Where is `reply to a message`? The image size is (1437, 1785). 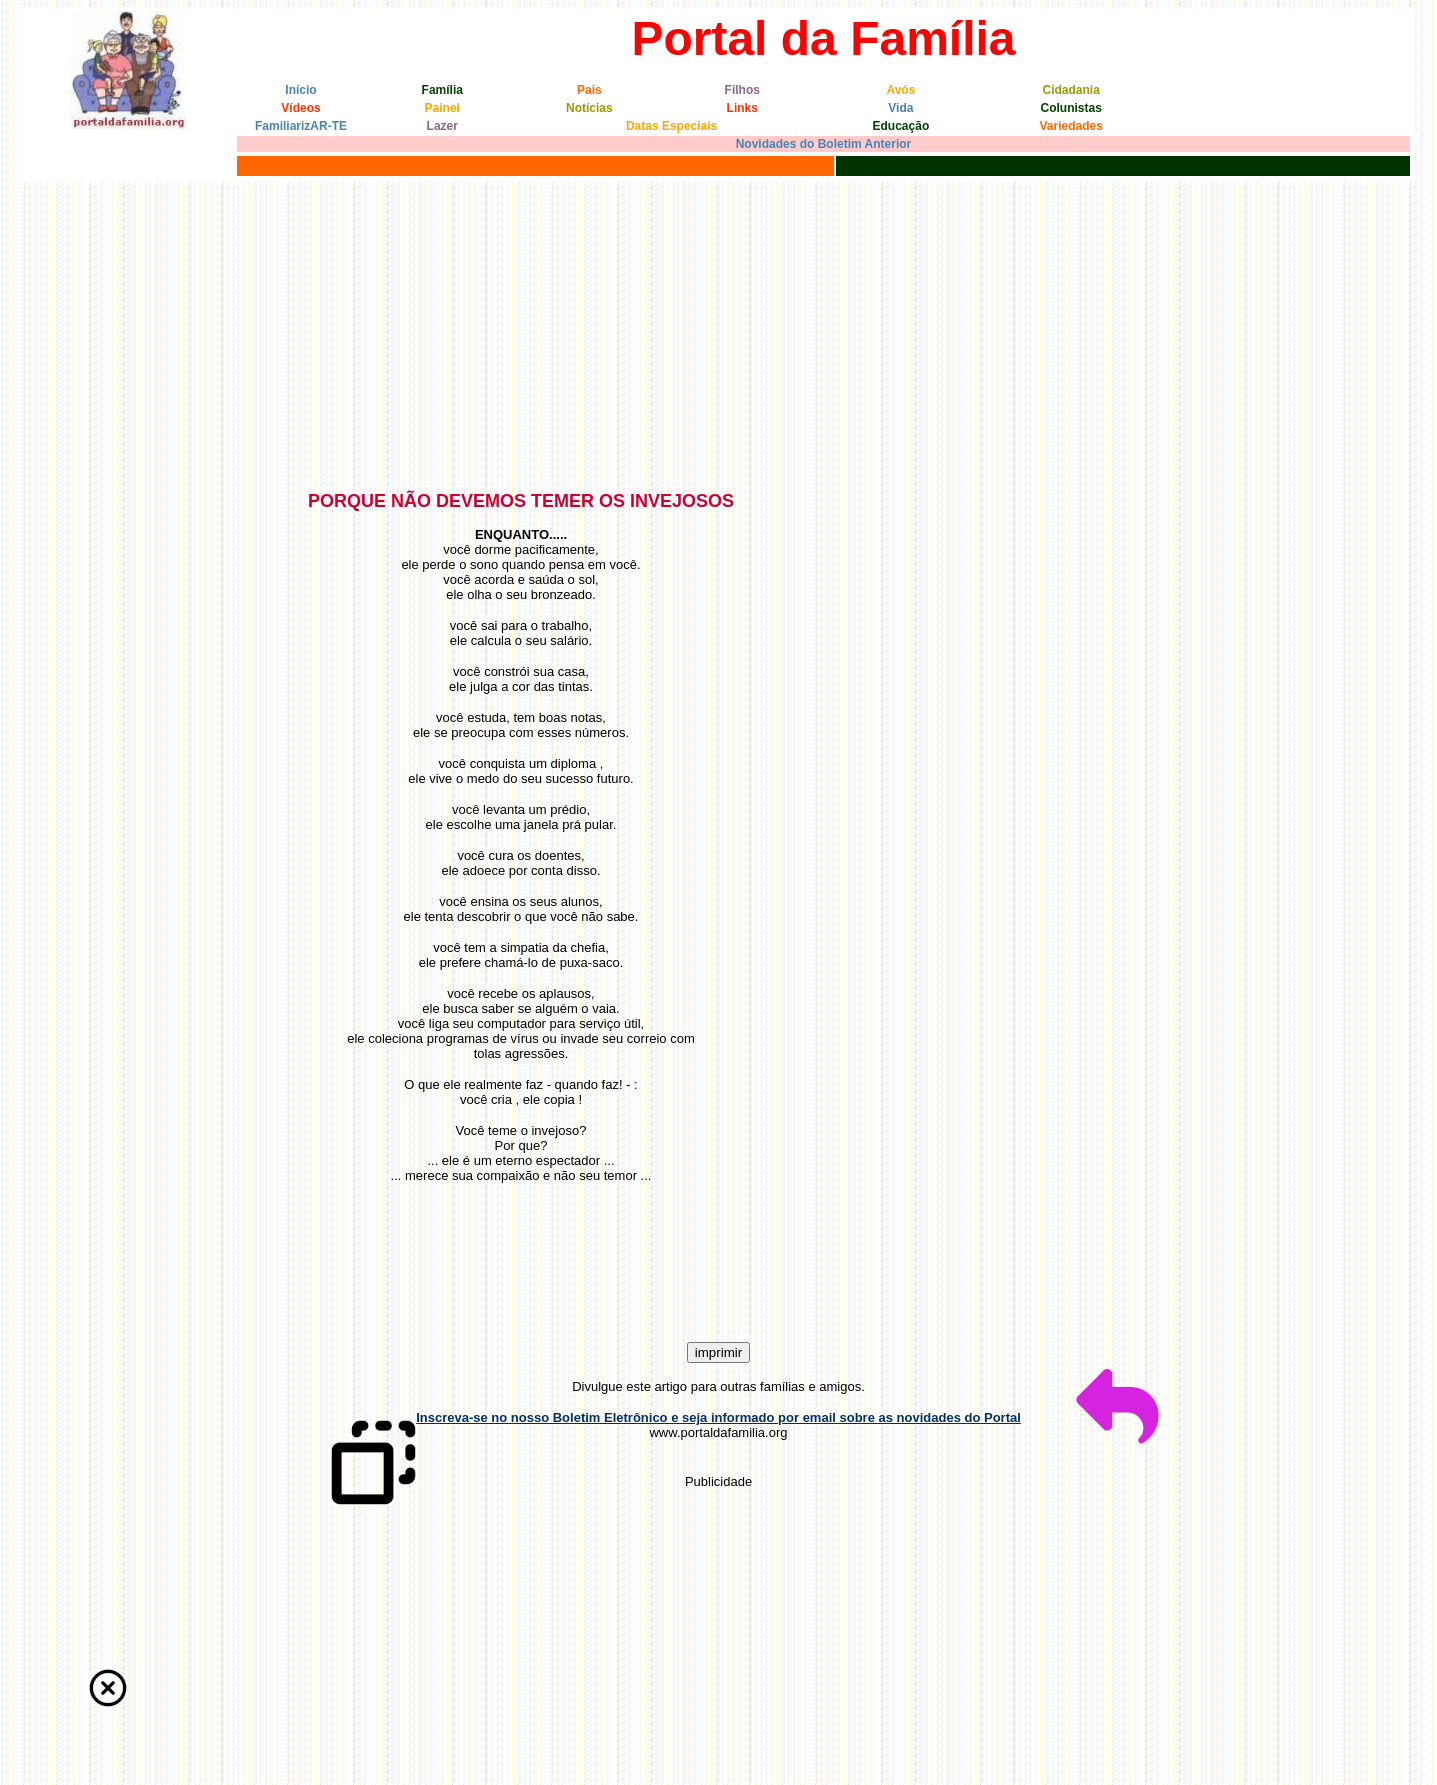
reply to a message is located at coordinates (1117, 1407).